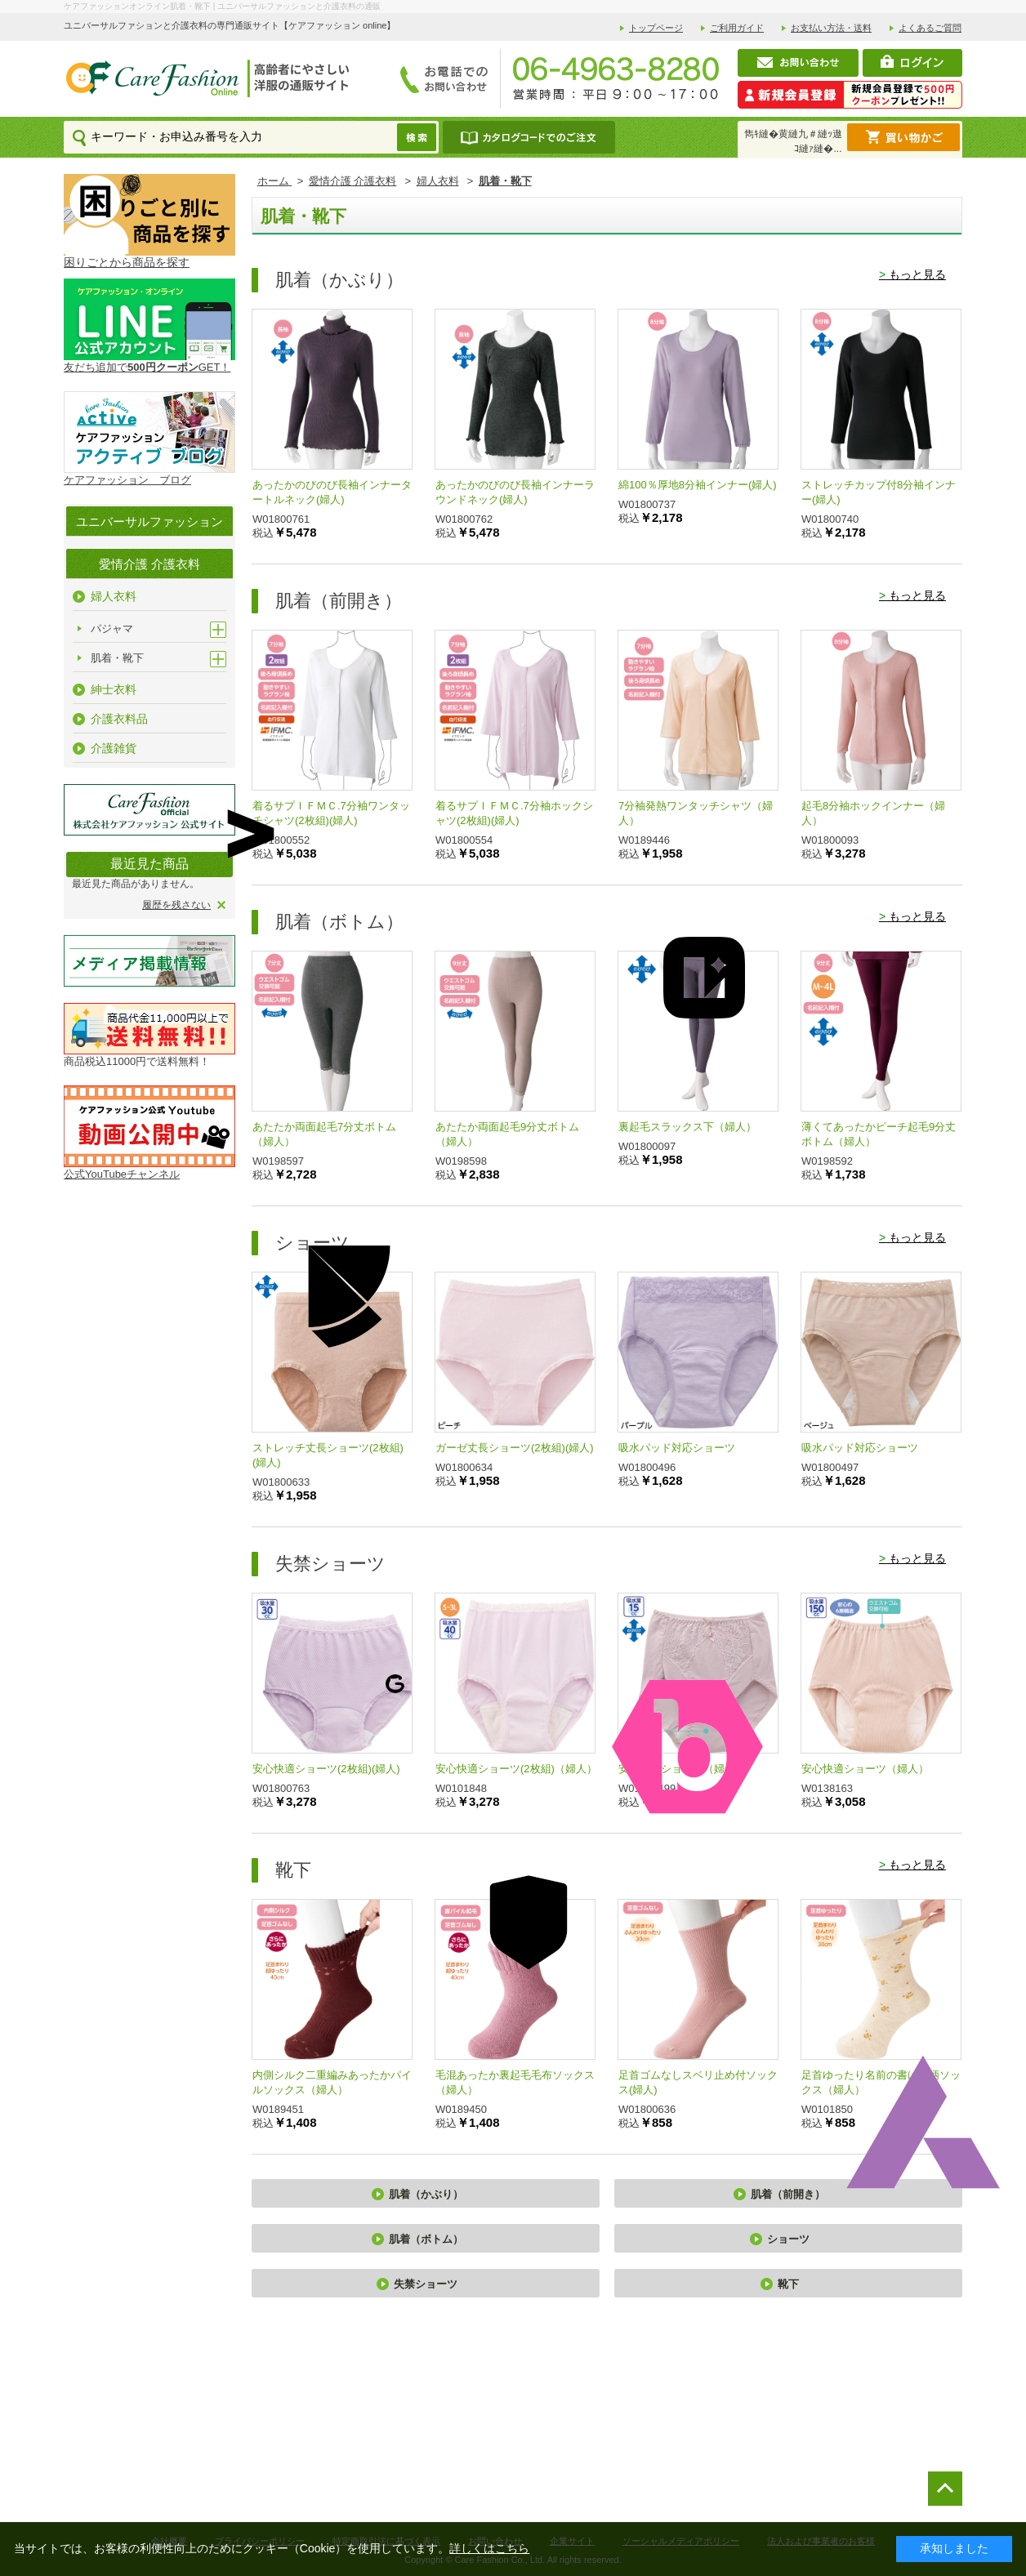 Image resolution: width=1026 pixels, height=2576 pixels. I want to click on open Poetry package manager, so click(349, 1296).